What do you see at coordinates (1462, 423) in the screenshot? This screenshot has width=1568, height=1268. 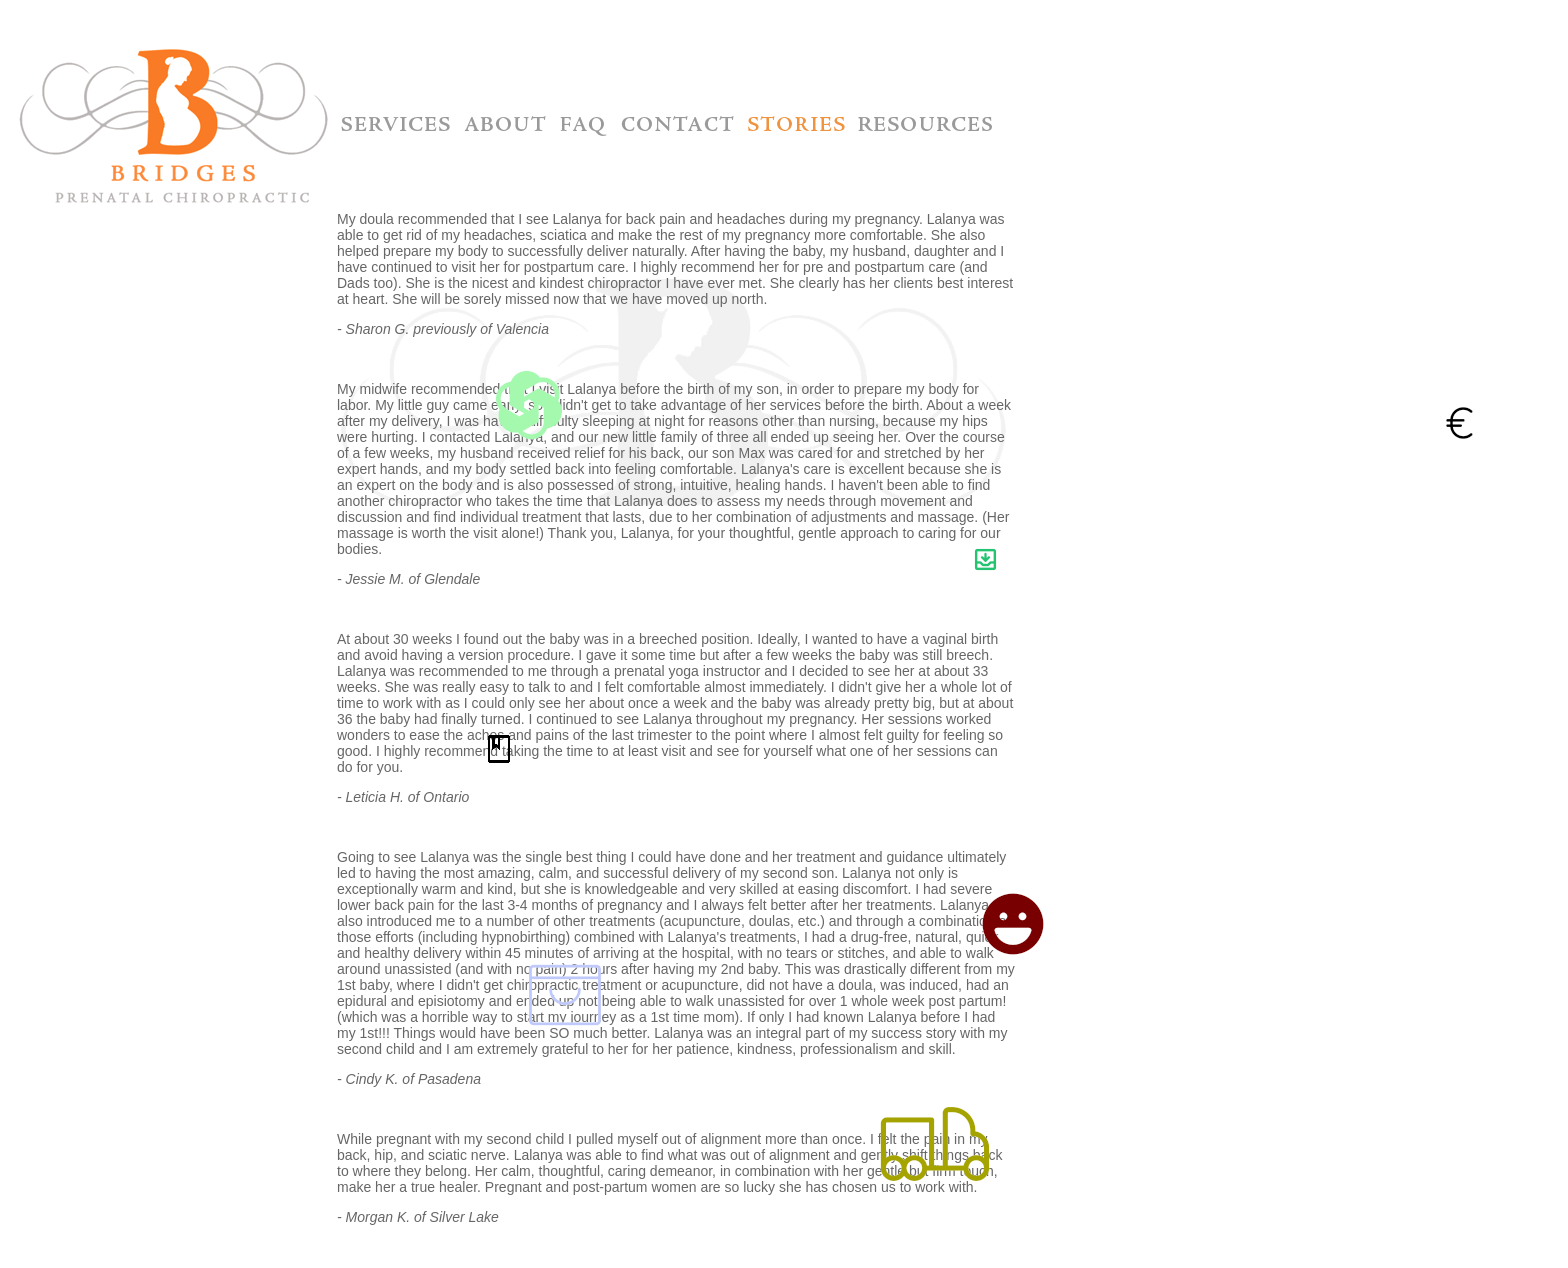 I see `view prices in euros` at bounding box center [1462, 423].